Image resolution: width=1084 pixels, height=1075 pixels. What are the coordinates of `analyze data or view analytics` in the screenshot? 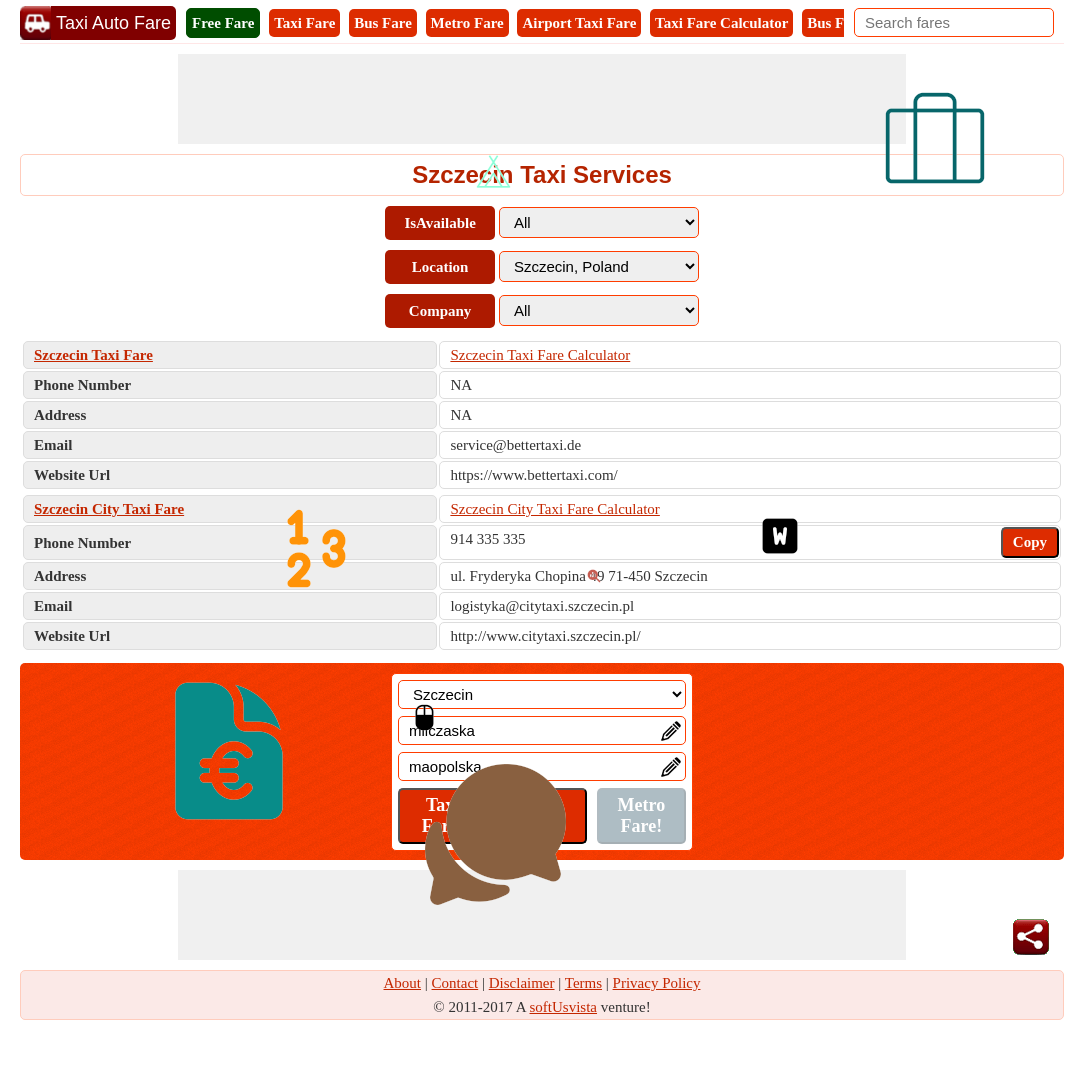 It's located at (594, 576).